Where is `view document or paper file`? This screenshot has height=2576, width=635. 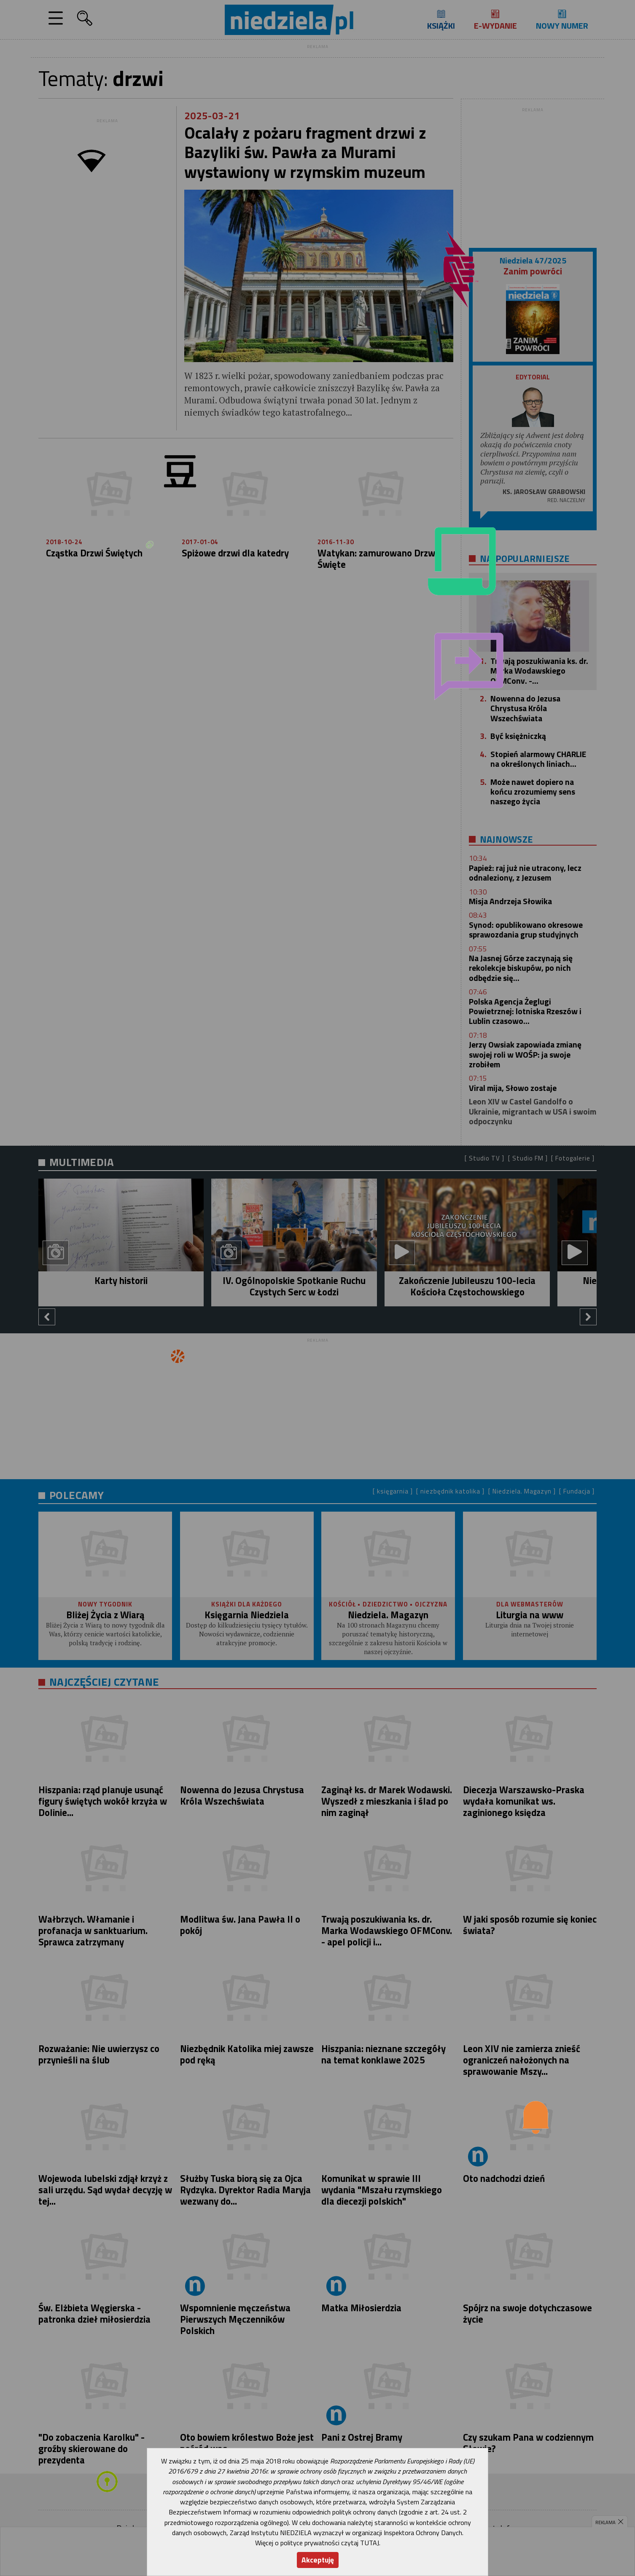
view document or paper file is located at coordinates (465, 561).